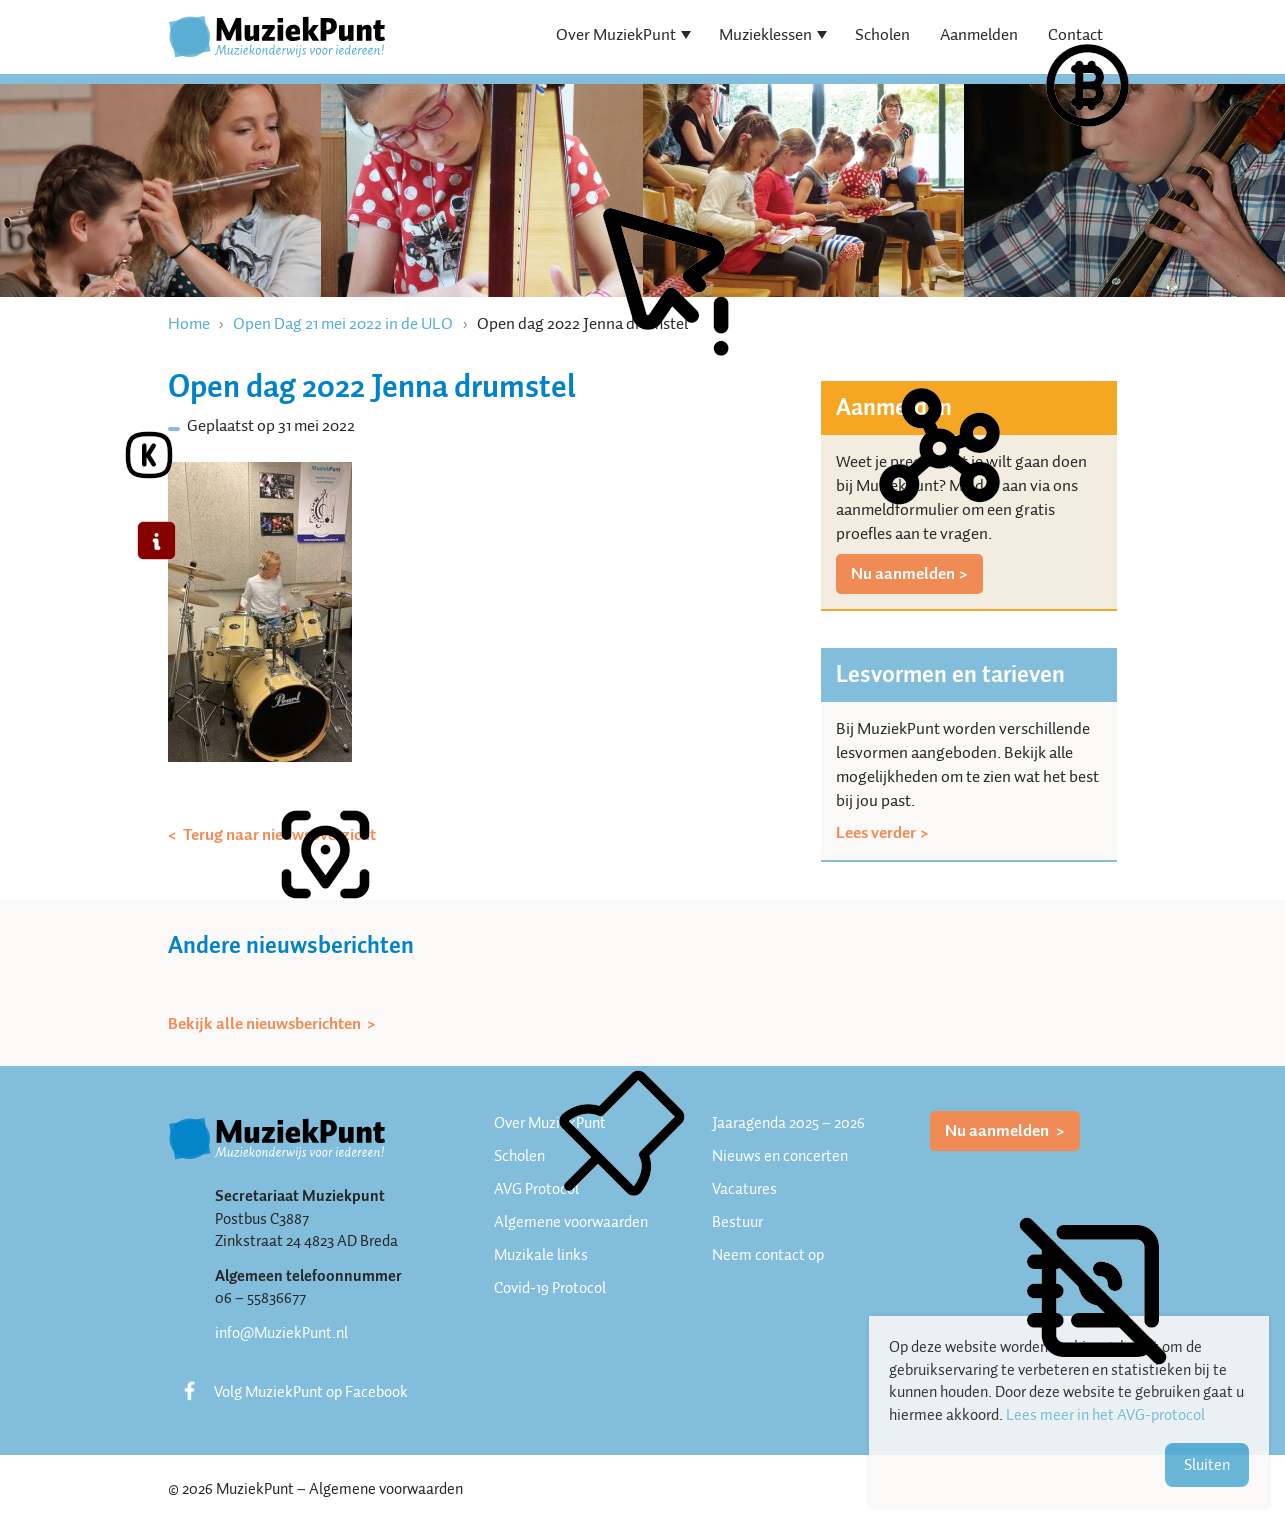 The width and height of the screenshot is (1285, 1523). Describe the element at coordinates (149, 455) in the screenshot. I see `indicates a keyboard shortcut or hotkey` at that location.